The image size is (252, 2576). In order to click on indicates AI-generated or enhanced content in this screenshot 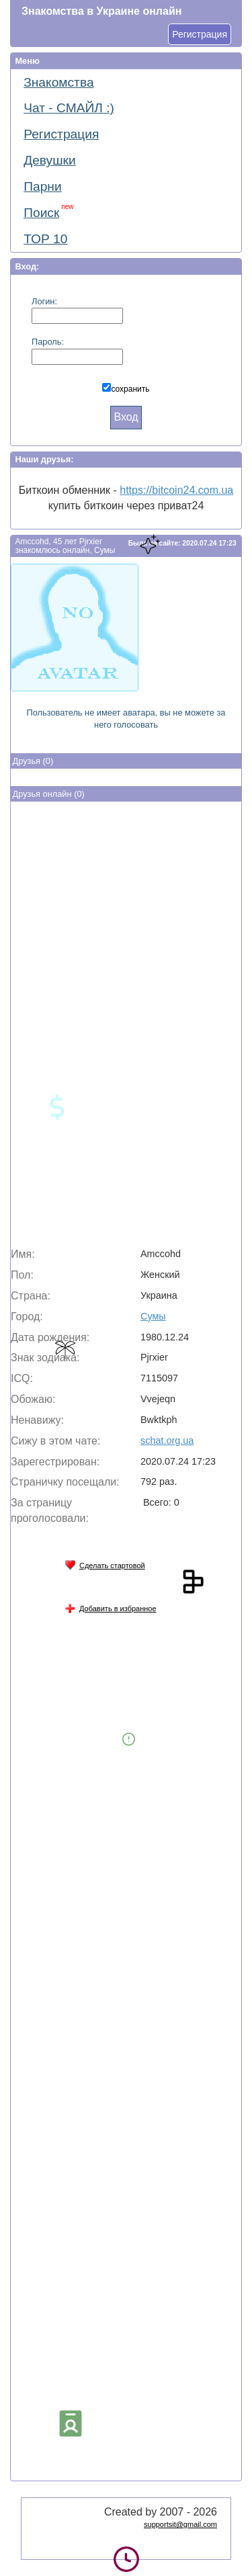, I will do `click(149, 544)`.